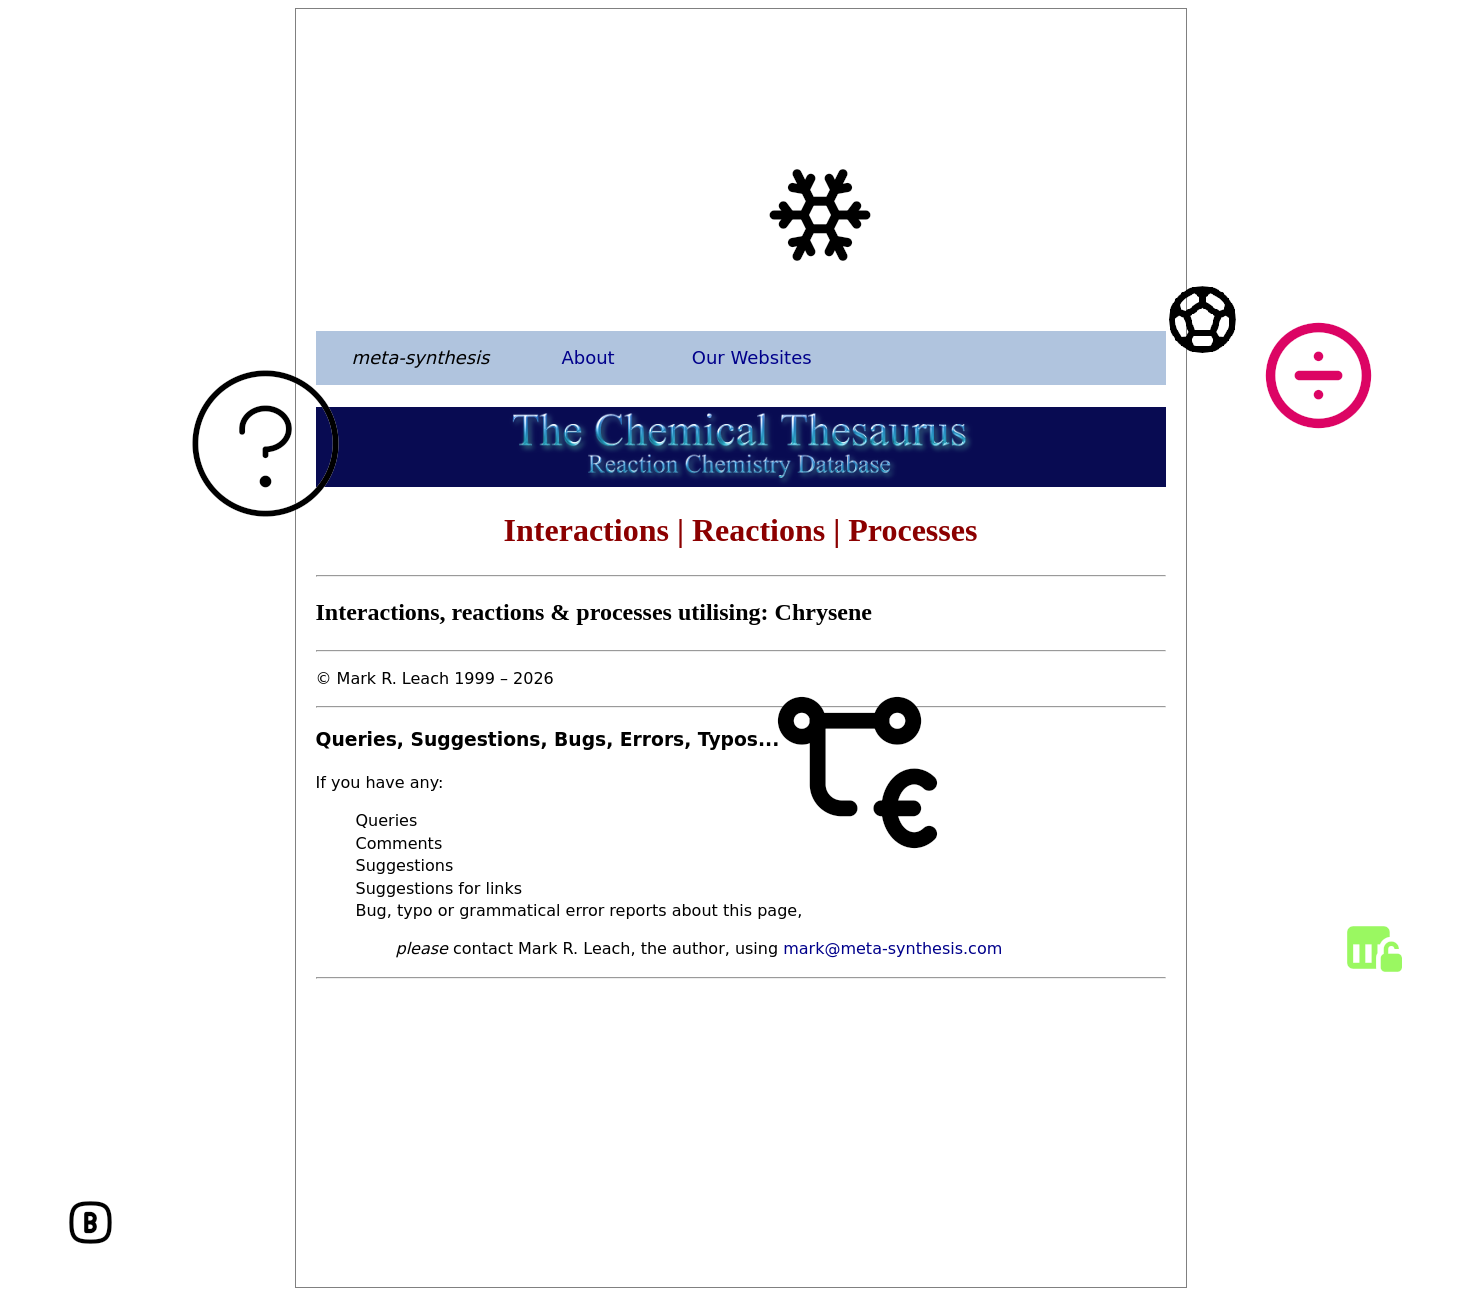 The width and height of the screenshot is (1481, 1296). What do you see at coordinates (1371, 947) in the screenshot?
I see `unlock a row in a table or spreadsheet` at bounding box center [1371, 947].